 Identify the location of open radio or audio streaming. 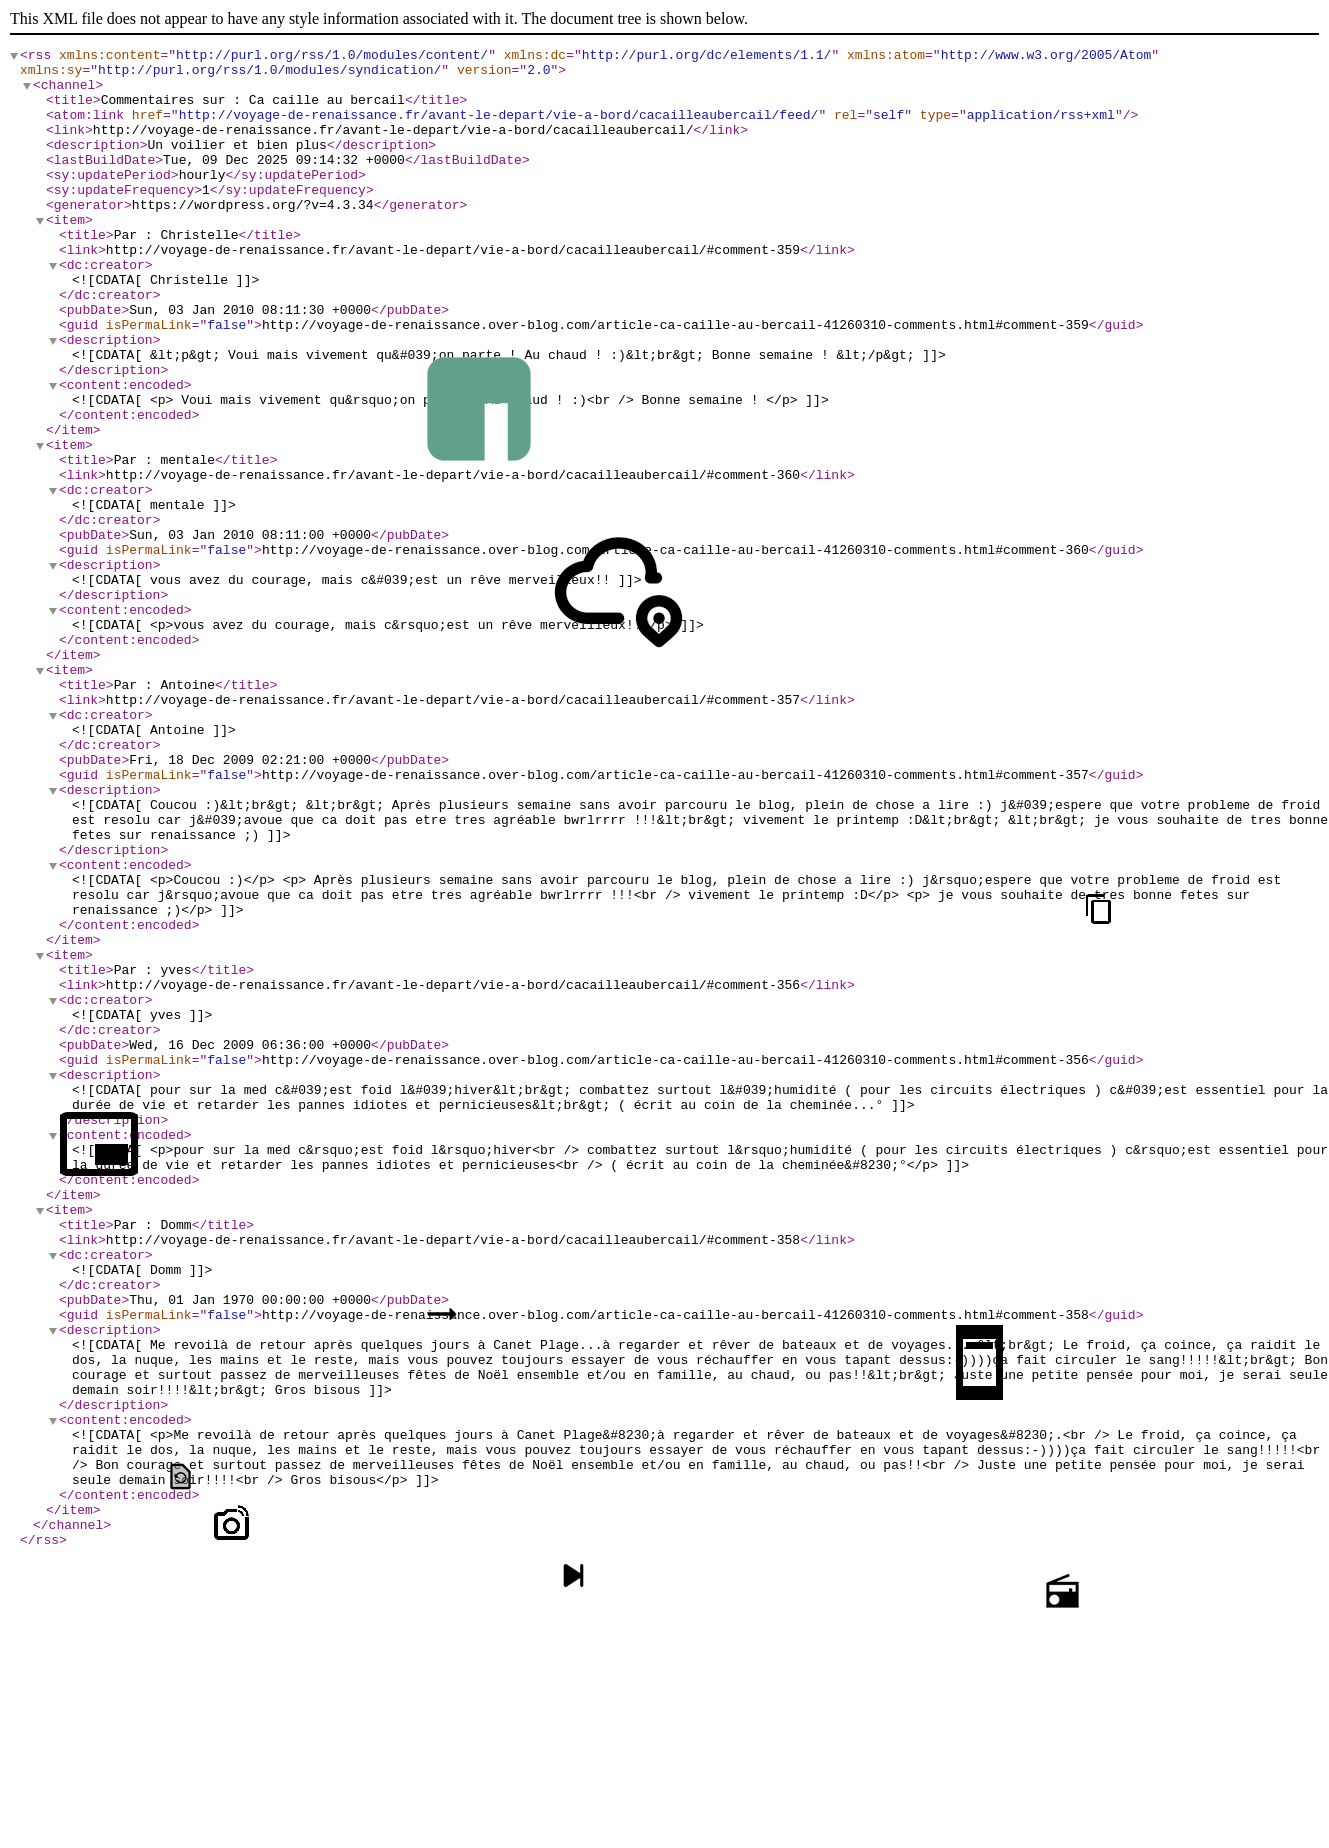
(1062, 1591).